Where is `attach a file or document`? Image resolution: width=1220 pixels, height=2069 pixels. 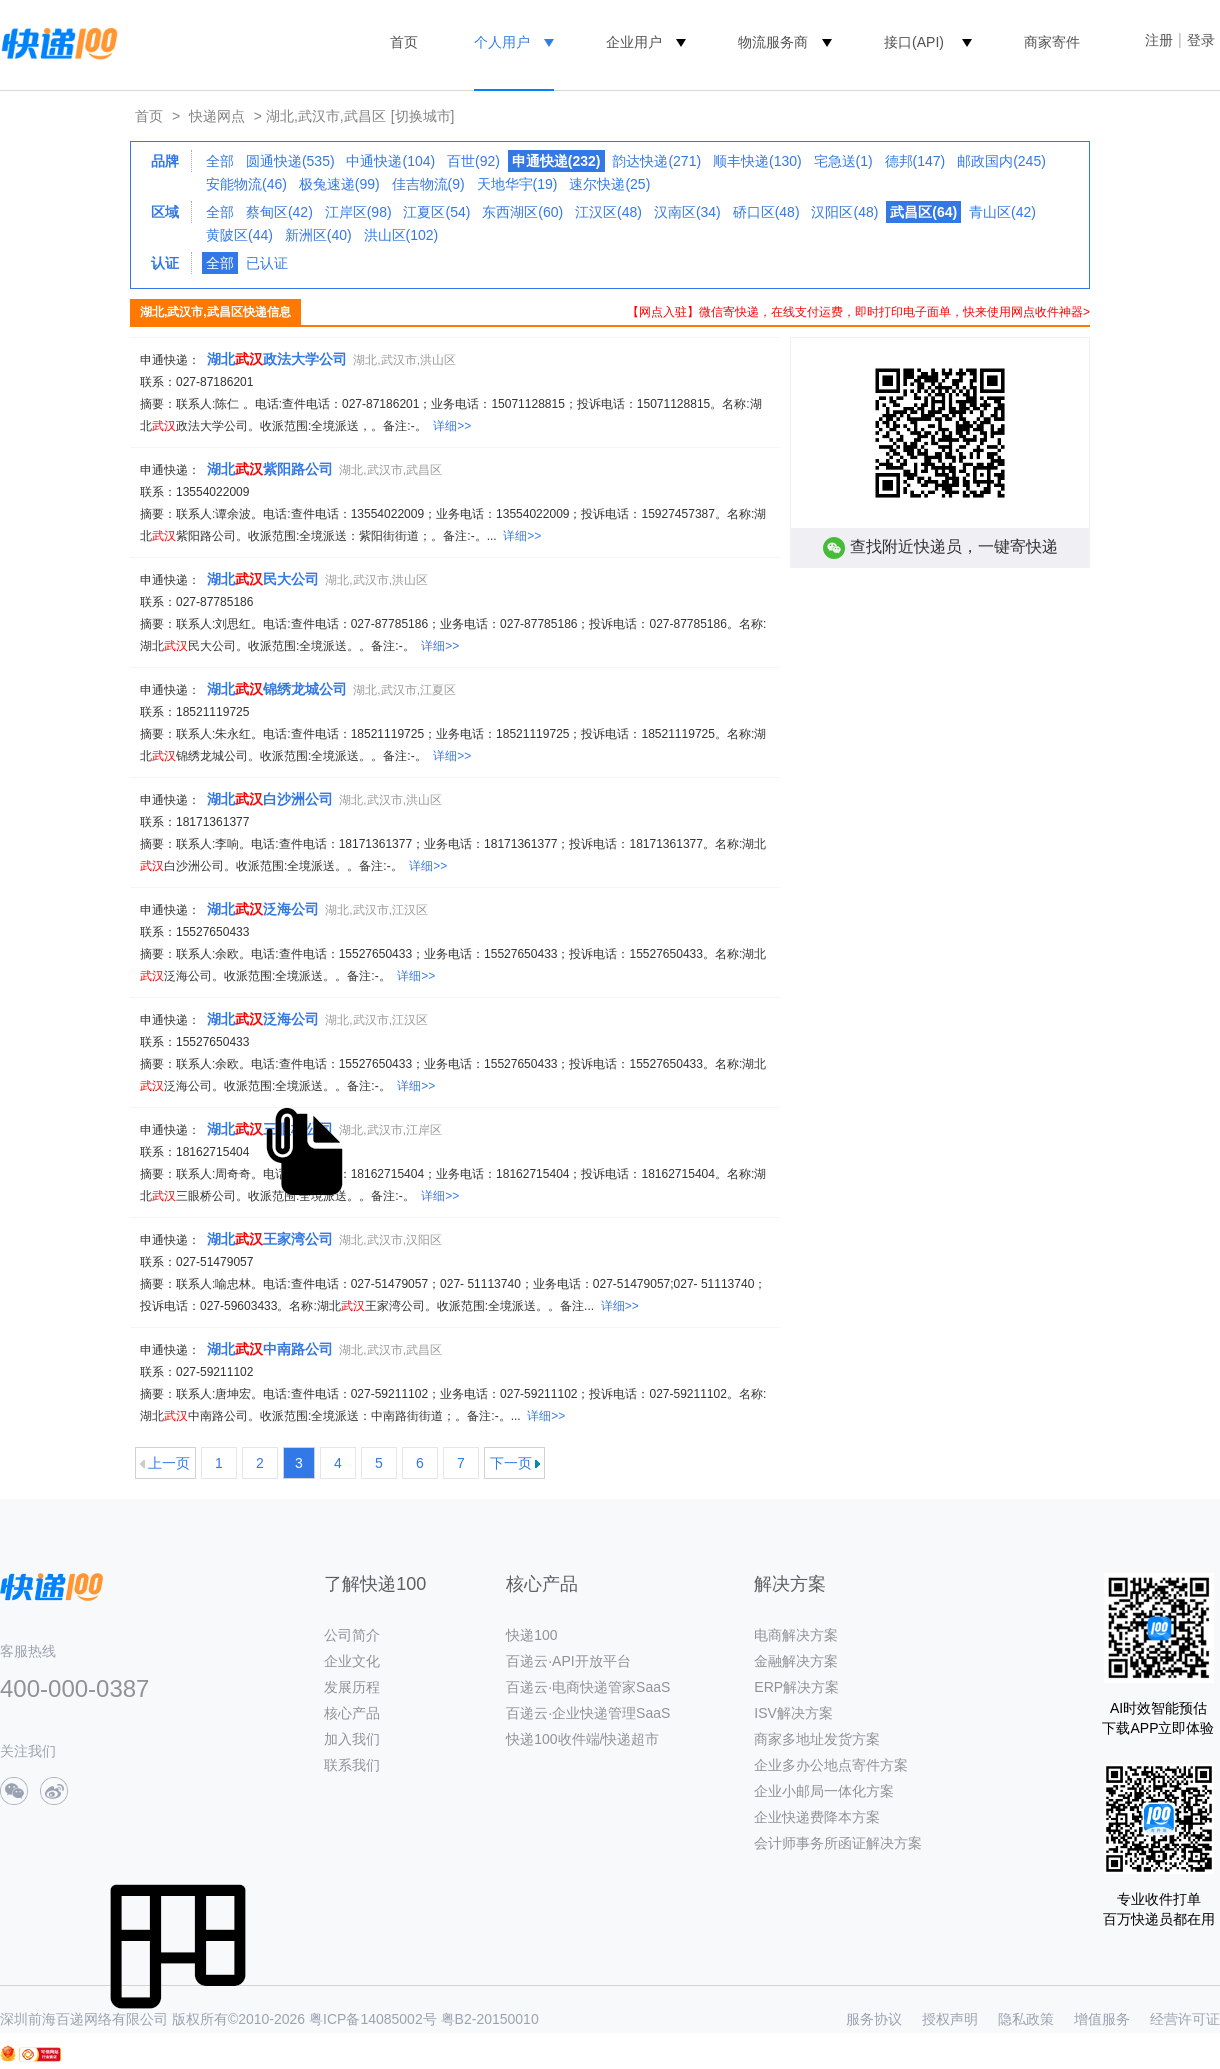 attach a file or document is located at coordinates (304, 1151).